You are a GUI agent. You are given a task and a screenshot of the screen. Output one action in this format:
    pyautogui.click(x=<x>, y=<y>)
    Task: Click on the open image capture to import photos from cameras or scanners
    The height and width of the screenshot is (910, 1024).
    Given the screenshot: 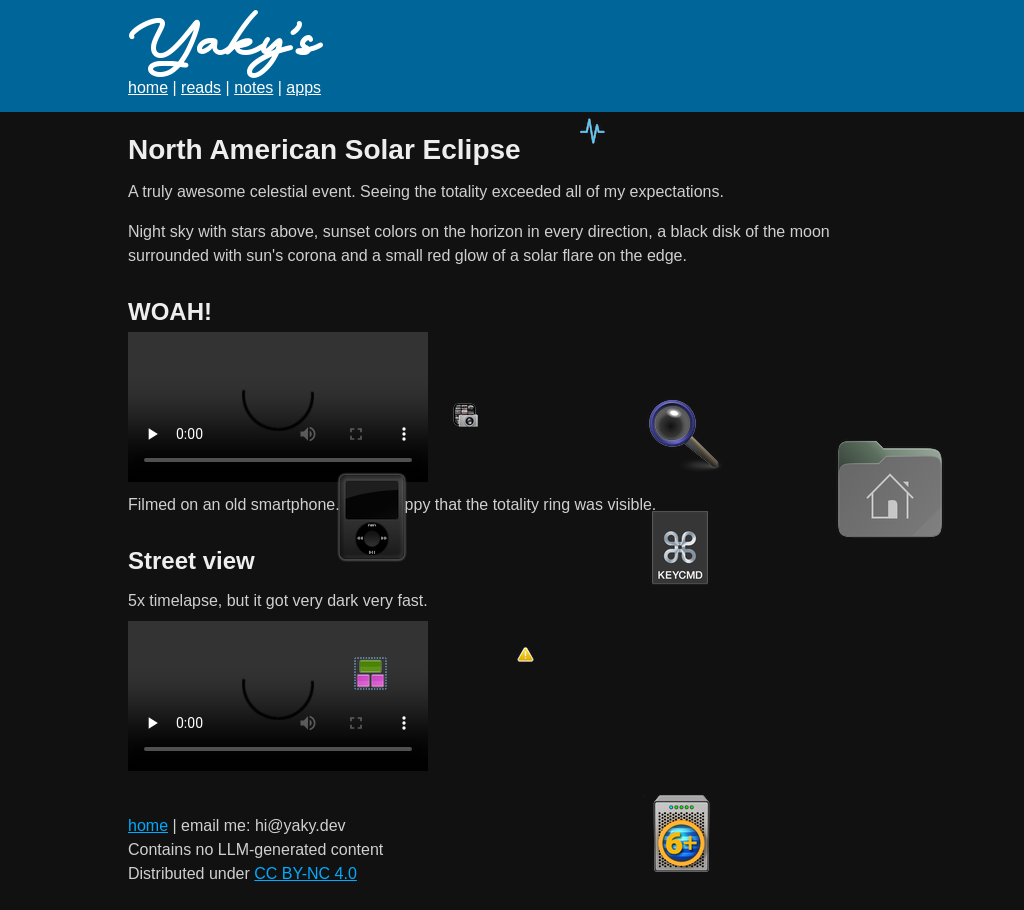 What is the action you would take?
    pyautogui.click(x=464, y=414)
    